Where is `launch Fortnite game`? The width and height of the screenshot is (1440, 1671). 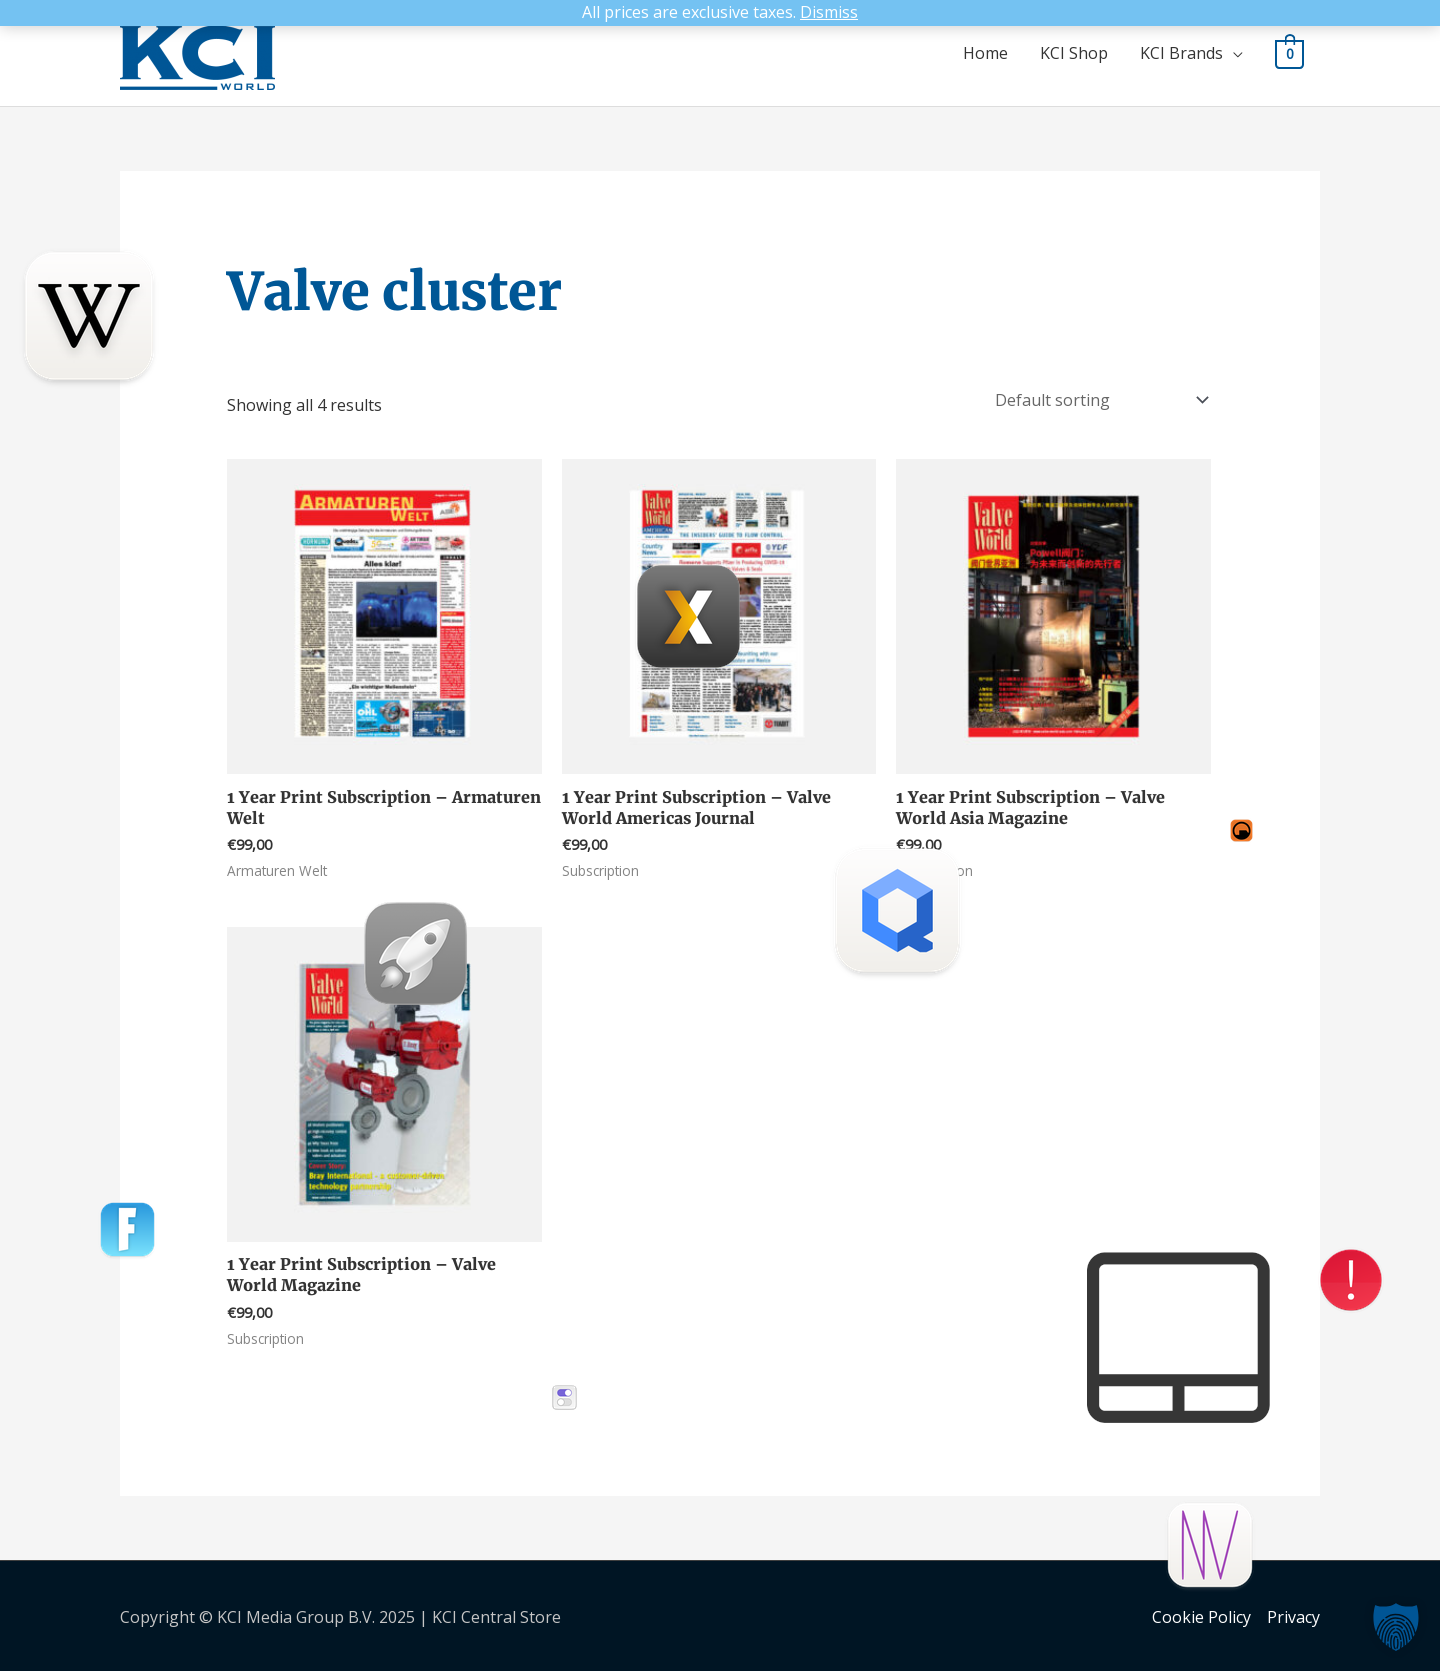 launch Fortnite game is located at coordinates (127, 1229).